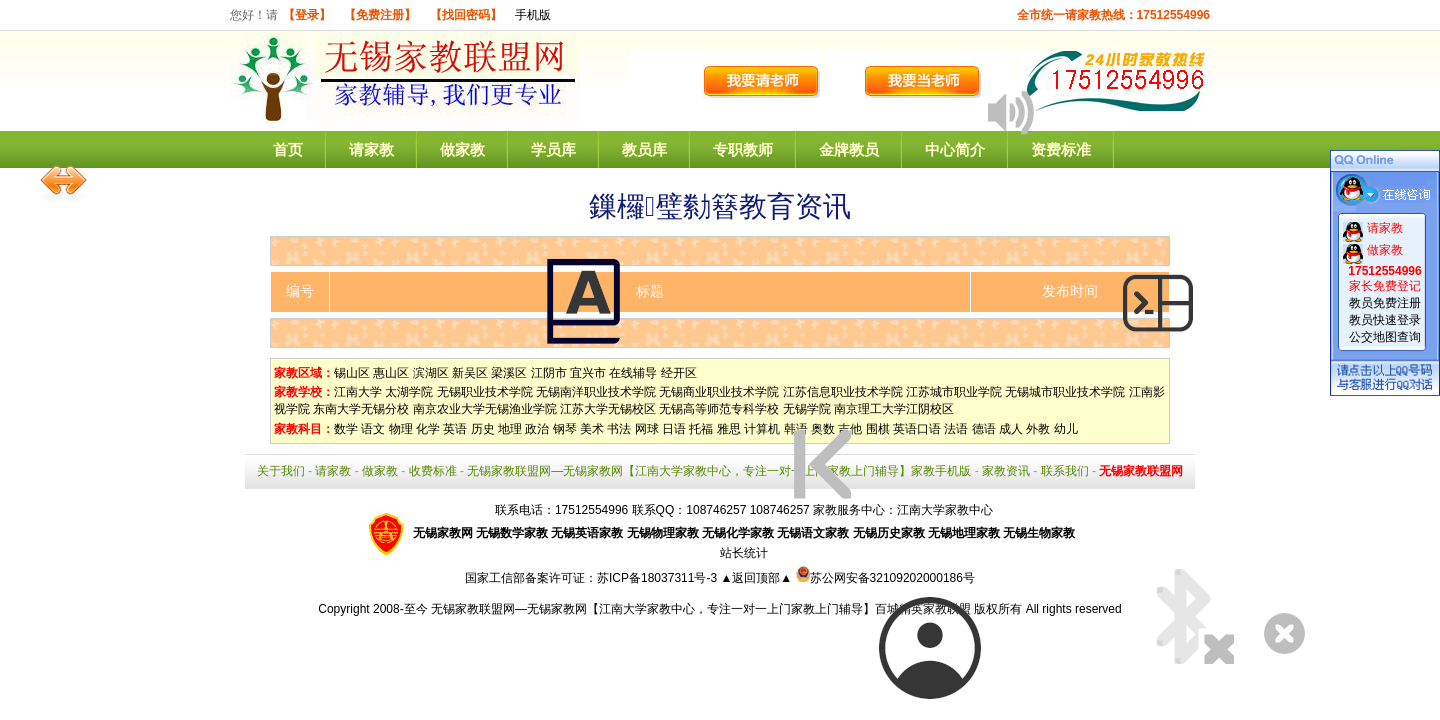  What do you see at coordinates (63, 178) in the screenshot?
I see `flip the selected object horizontally` at bounding box center [63, 178].